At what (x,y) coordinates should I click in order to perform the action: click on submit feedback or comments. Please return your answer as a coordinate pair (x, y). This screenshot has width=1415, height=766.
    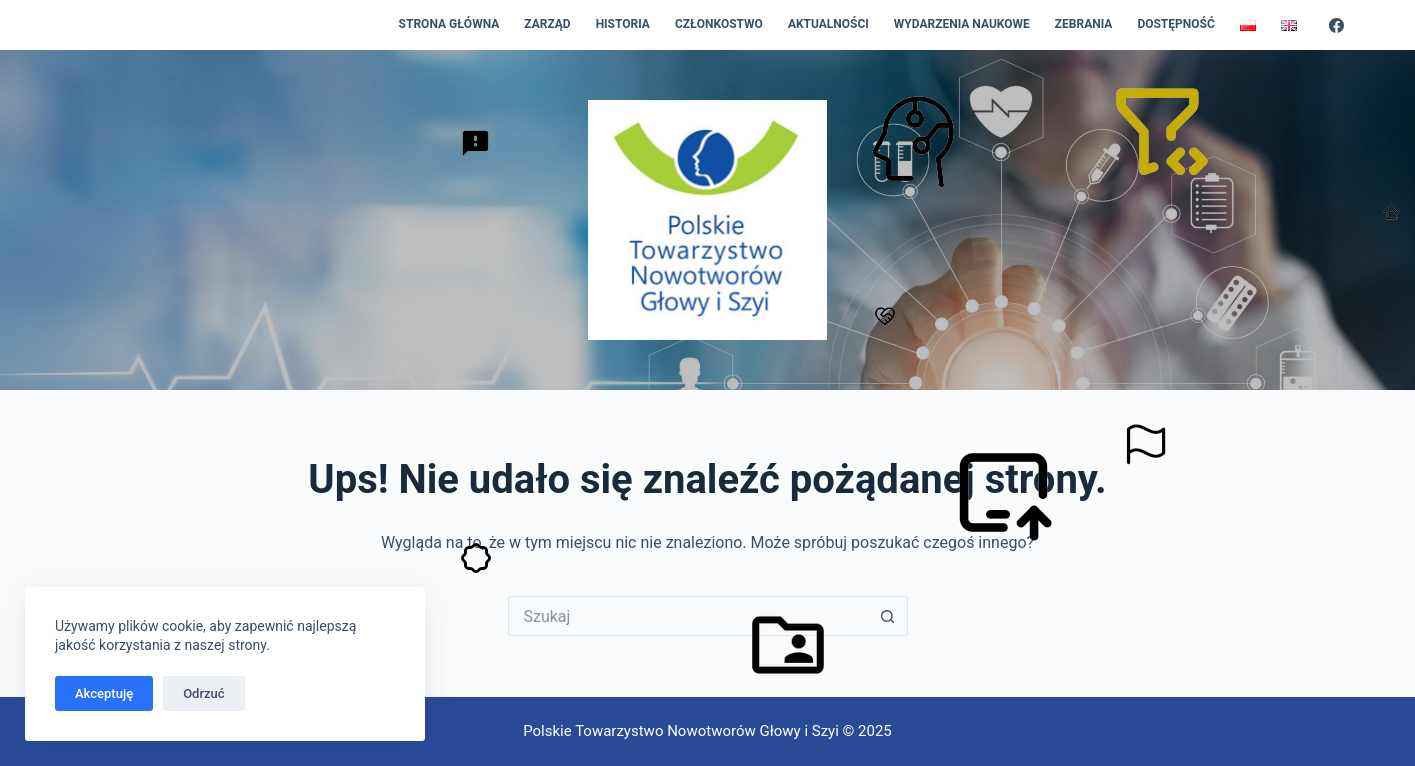
    Looking at the image, I should click on (475, 143).